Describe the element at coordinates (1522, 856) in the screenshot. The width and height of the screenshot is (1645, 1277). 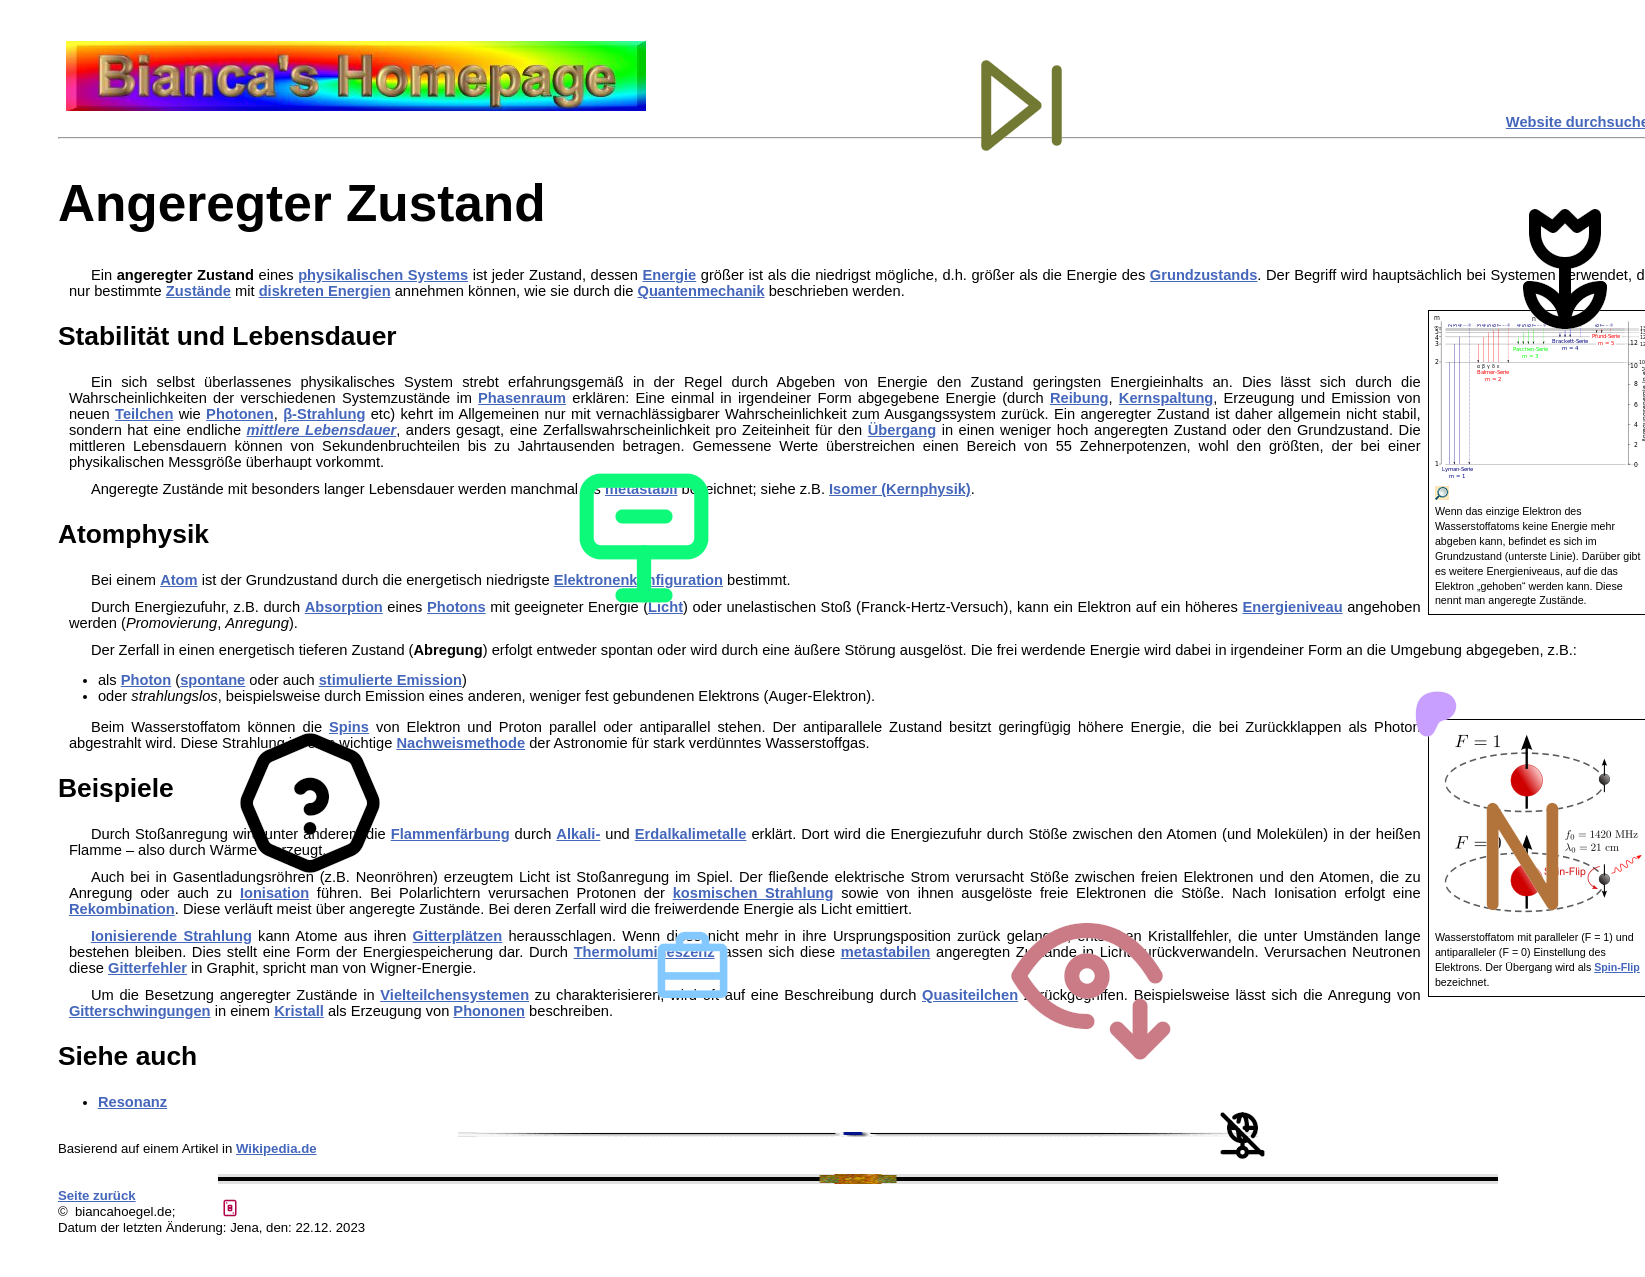
I see `indicates an item or option starting with the letter N` at that location.